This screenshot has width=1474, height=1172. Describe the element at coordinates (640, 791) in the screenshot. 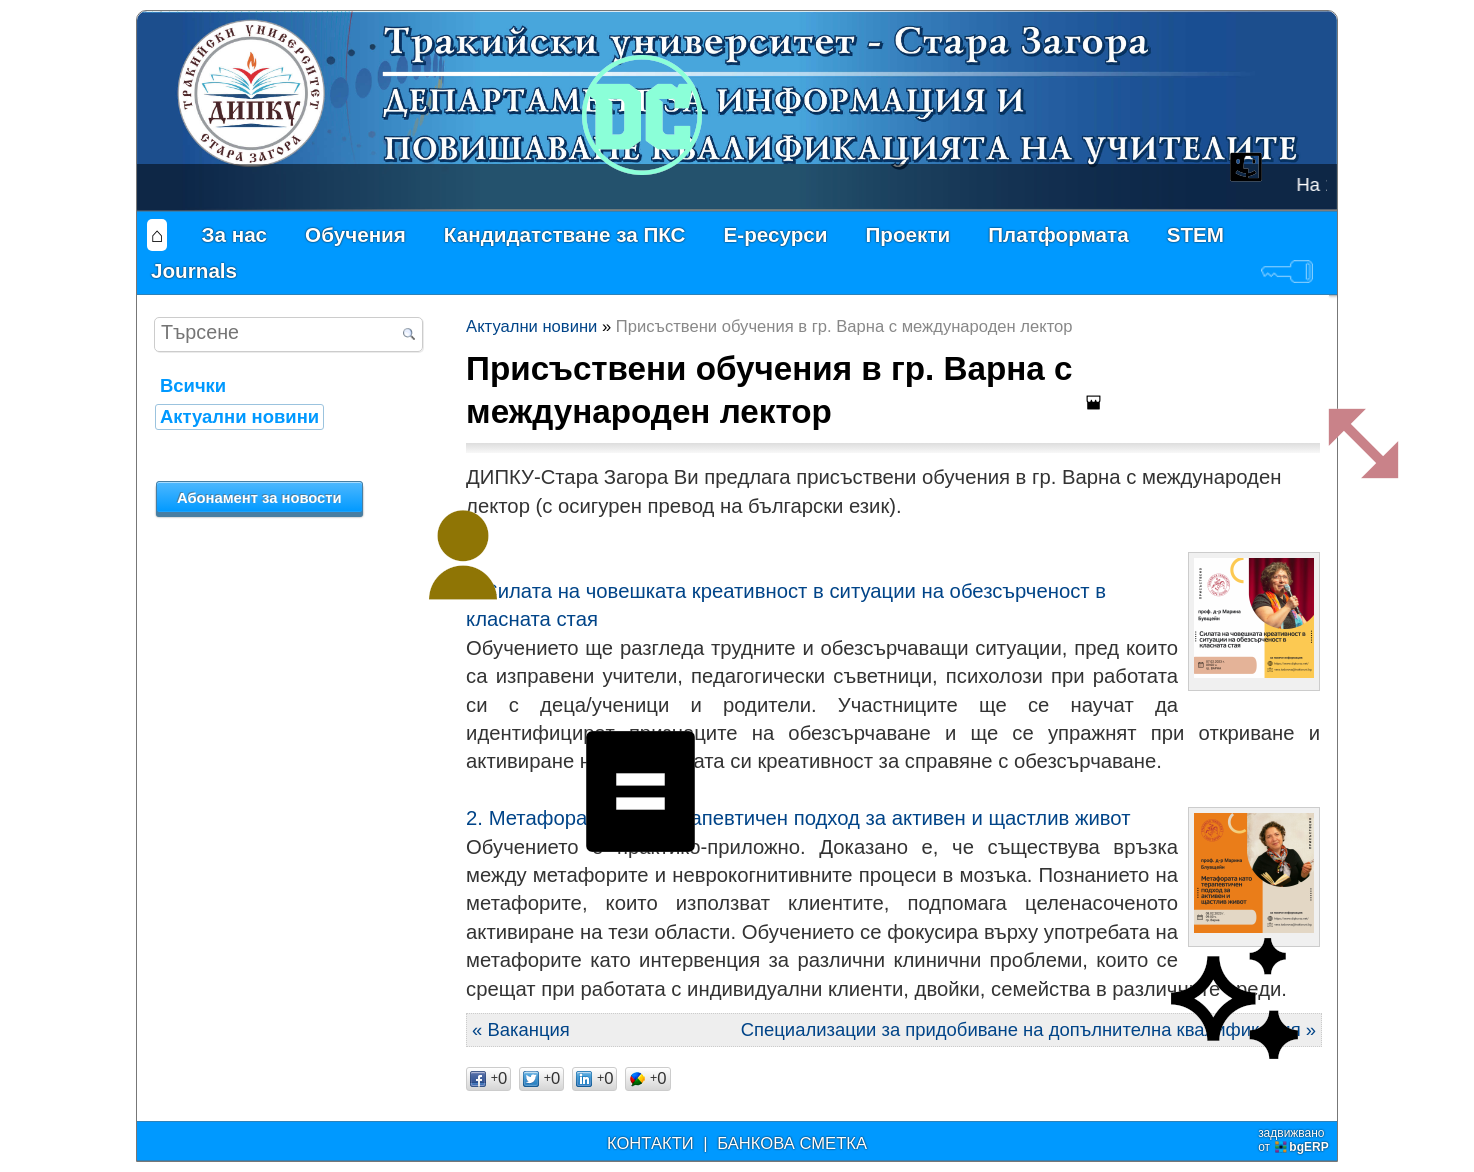

I see `view invoice or billing details` at that location.